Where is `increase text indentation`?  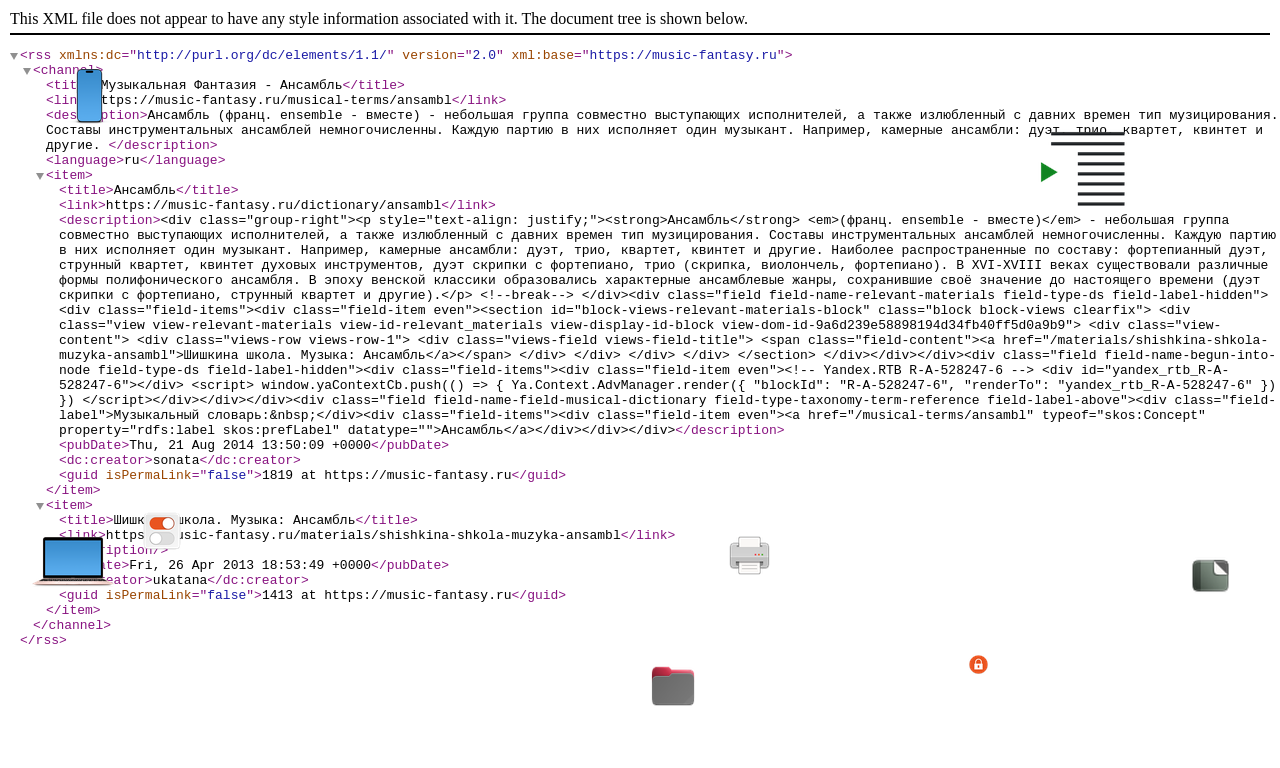
increase text indentation is located at coordinates (1084, 170).